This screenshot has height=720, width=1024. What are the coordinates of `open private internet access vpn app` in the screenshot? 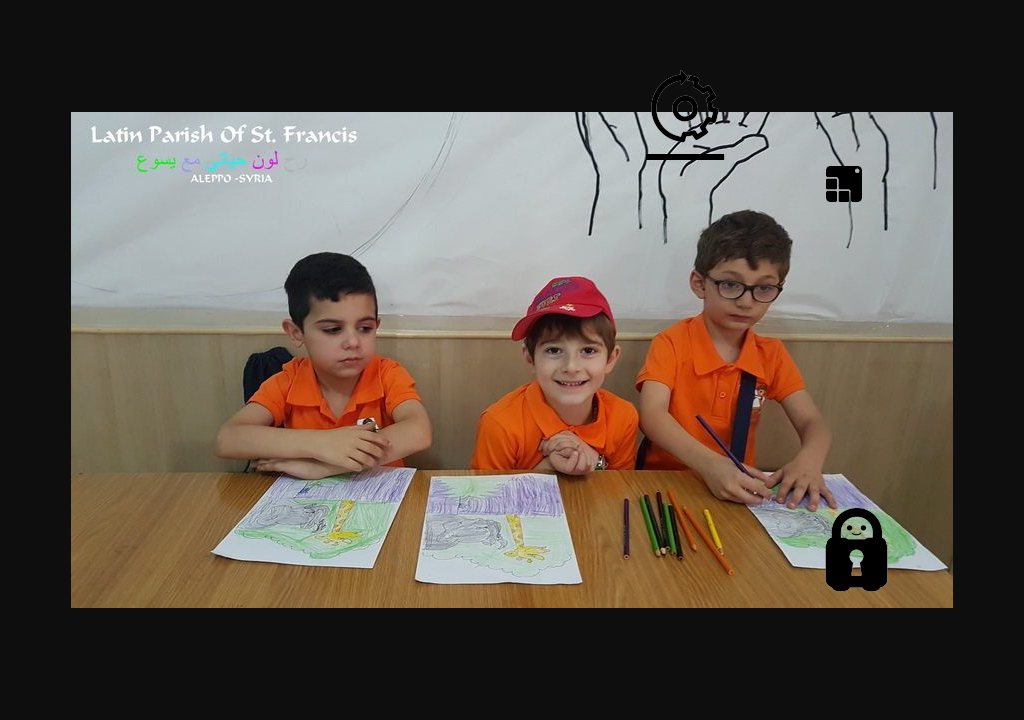 It's located at (856, 549).